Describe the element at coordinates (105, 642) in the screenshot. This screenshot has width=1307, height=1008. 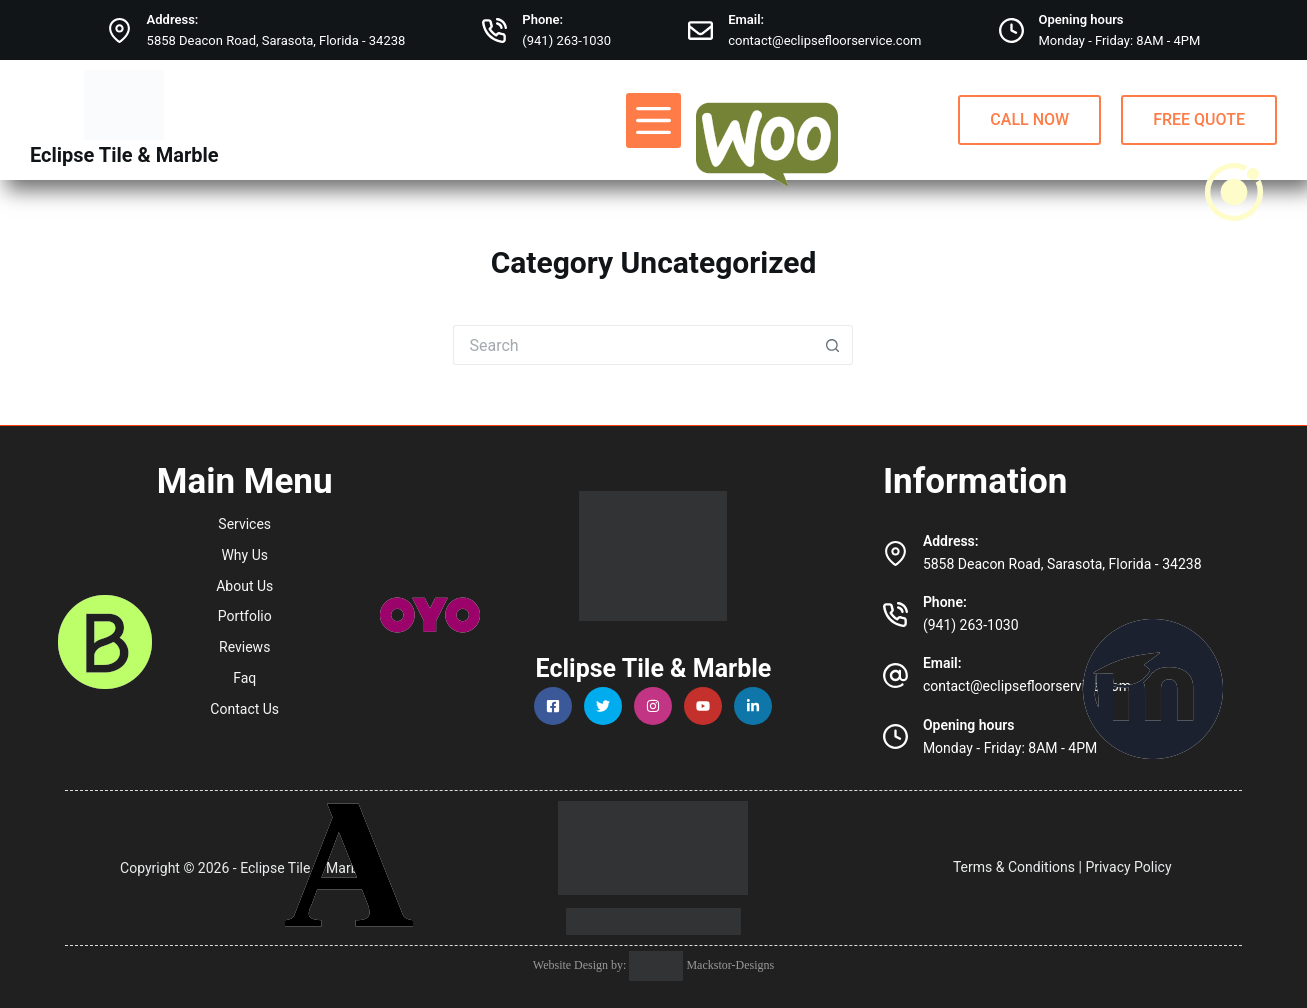
I see `brevo email marketing platform logo` at that location.